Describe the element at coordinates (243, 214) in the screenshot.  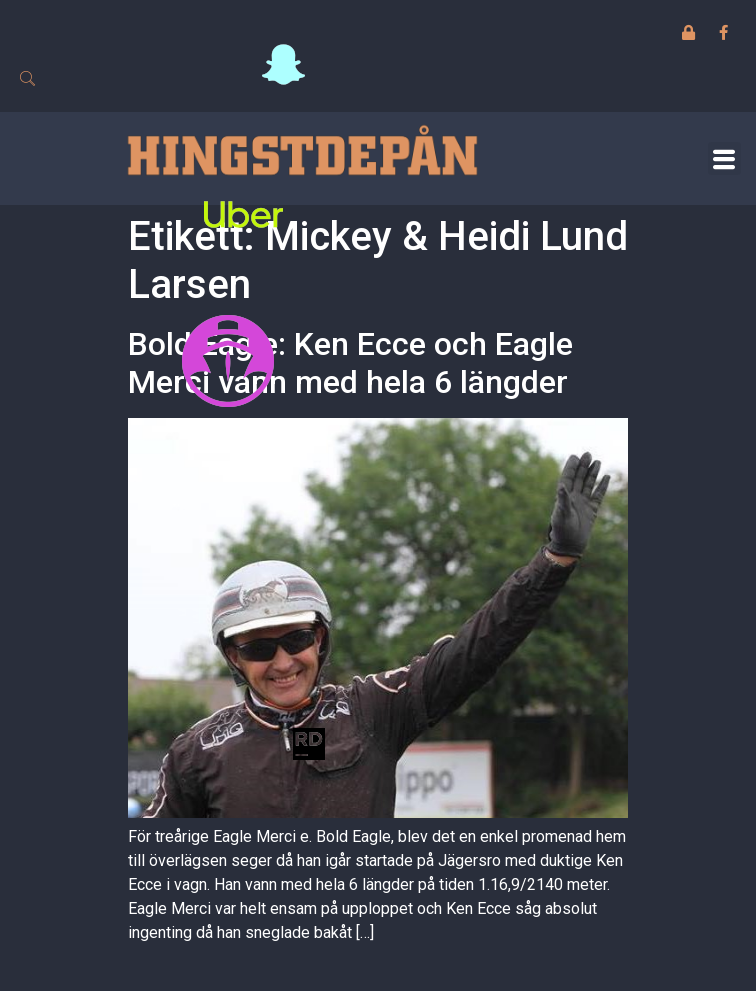
I see `open the Uber app` at that location.